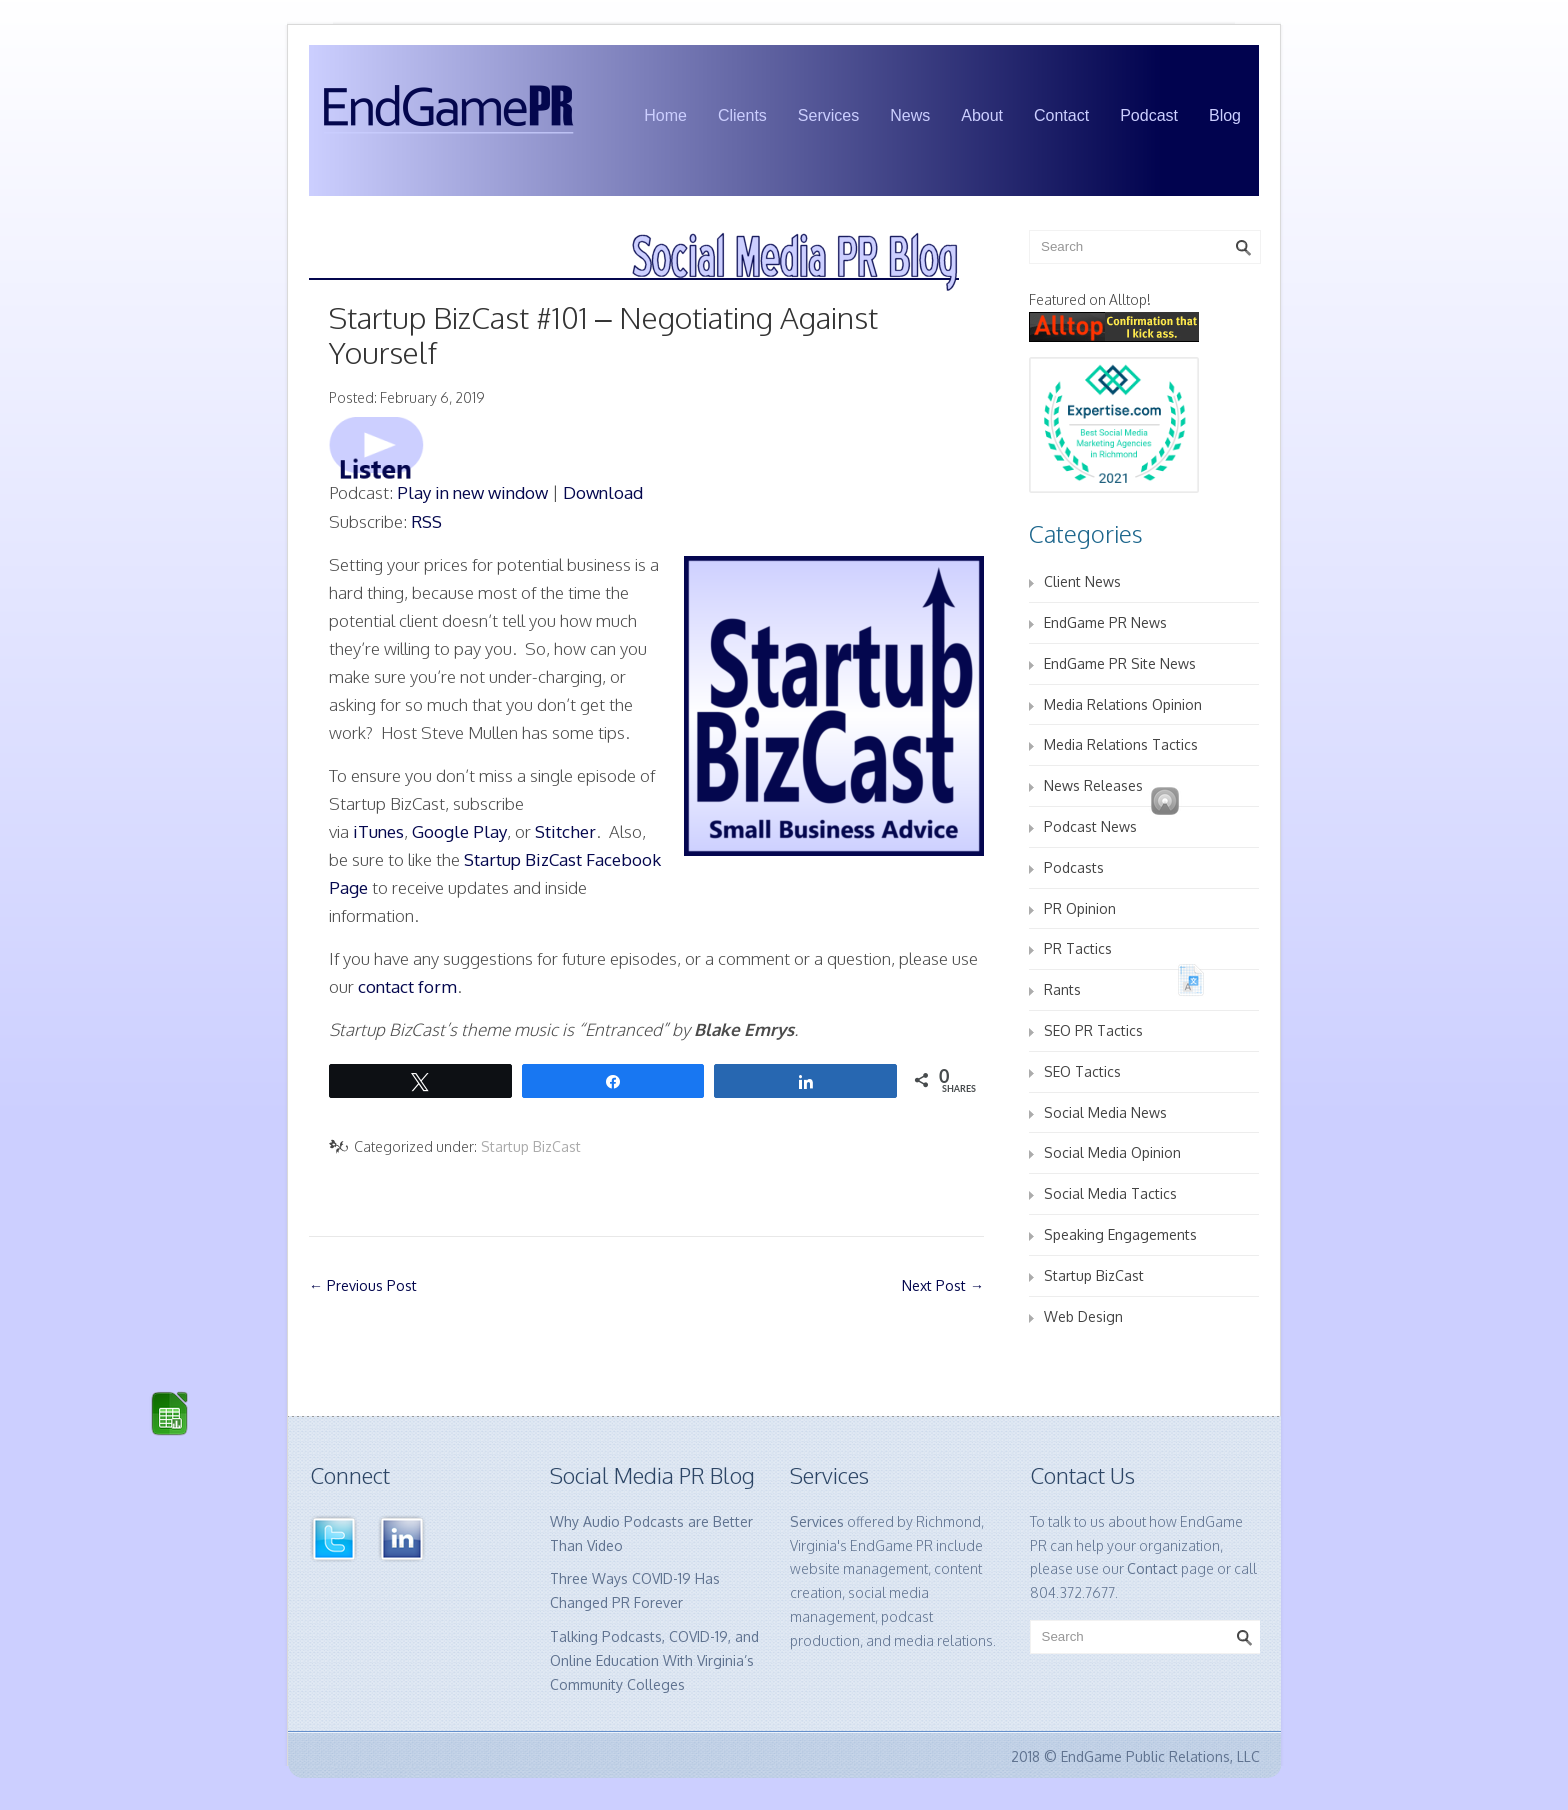 The width and height of the screenshot is (1568, 1810). I want to click on share files wirelessly via airdrop, so click(1165, 801).